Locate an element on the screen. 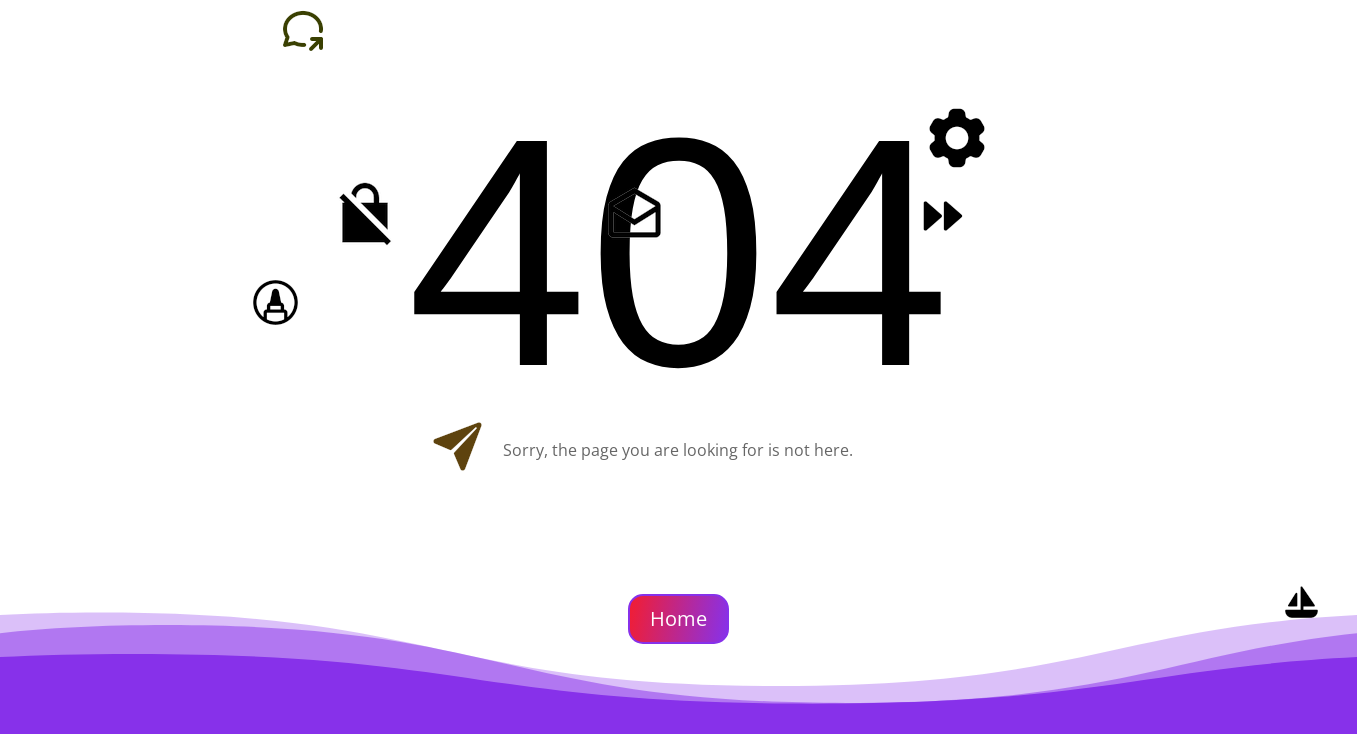  indicates an unencrypted or insecure email connection is located at coordinates (365, 214).